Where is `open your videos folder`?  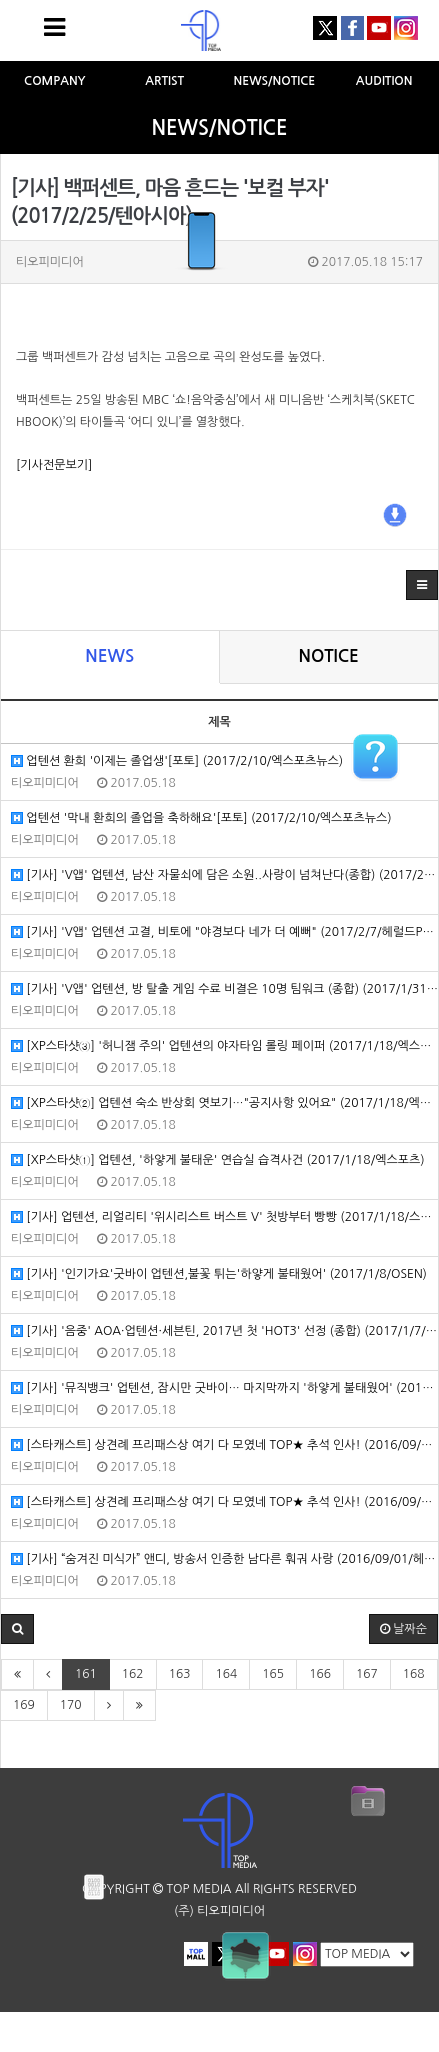
open your videos folder is located at coordinates (368, 1801).